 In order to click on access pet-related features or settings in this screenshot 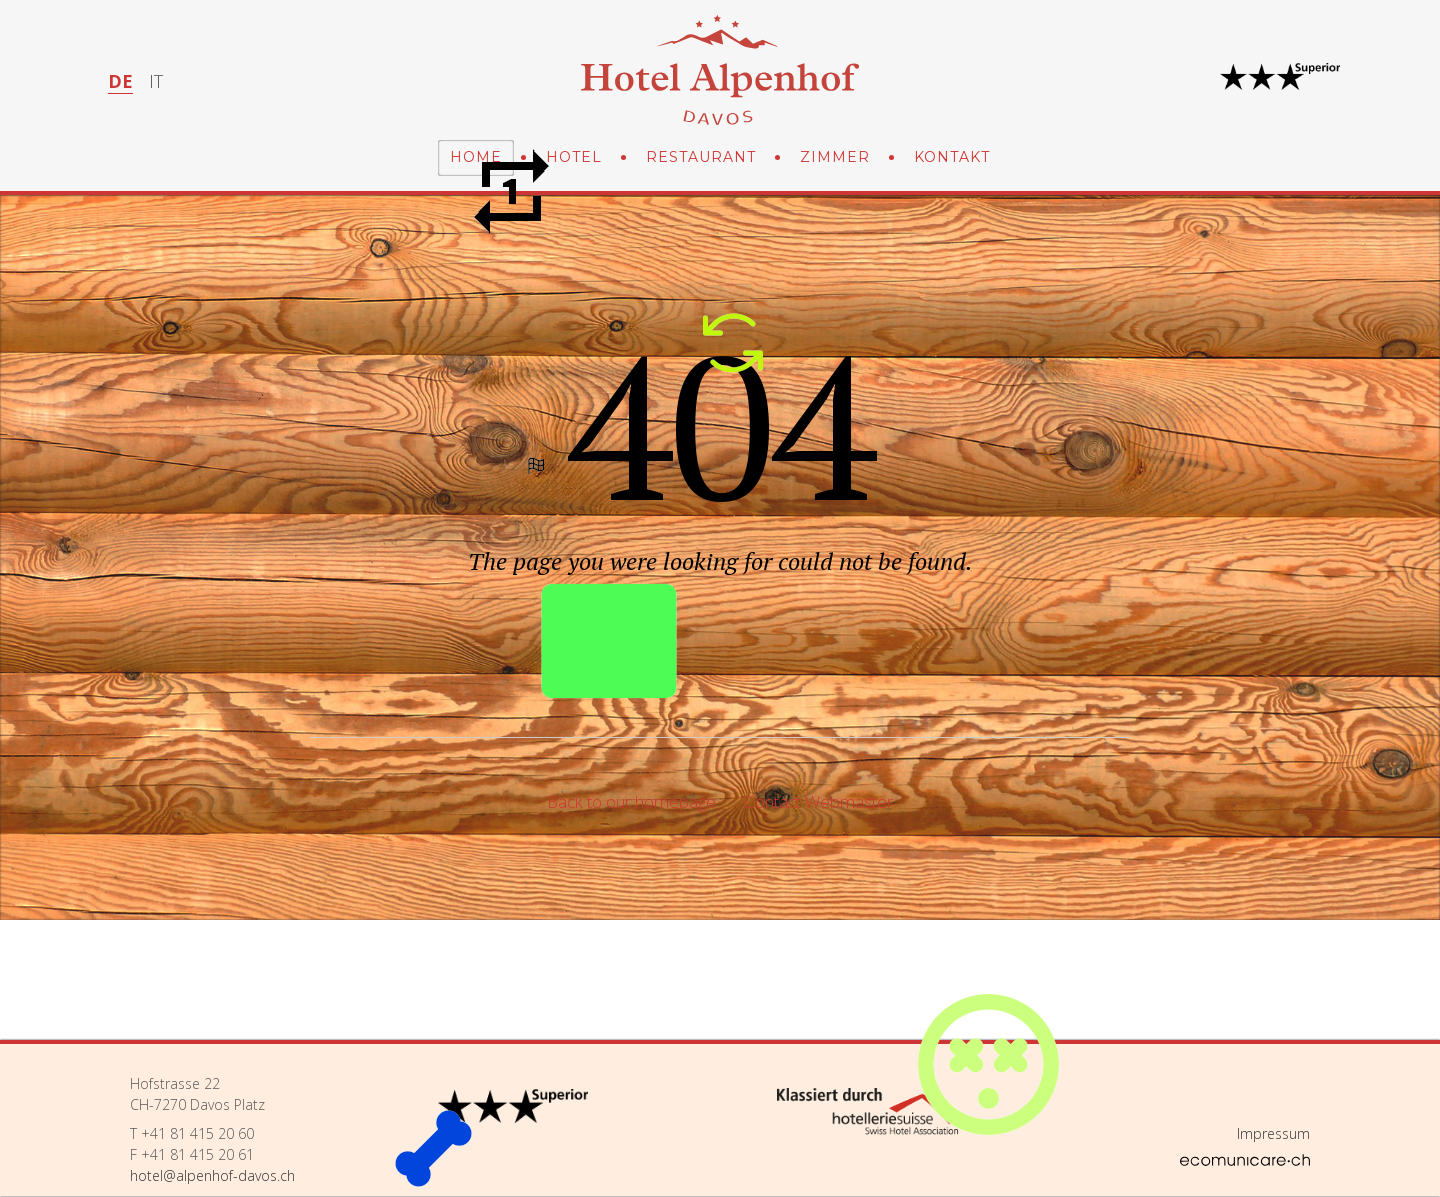, I will do `click(433, 1148)`.